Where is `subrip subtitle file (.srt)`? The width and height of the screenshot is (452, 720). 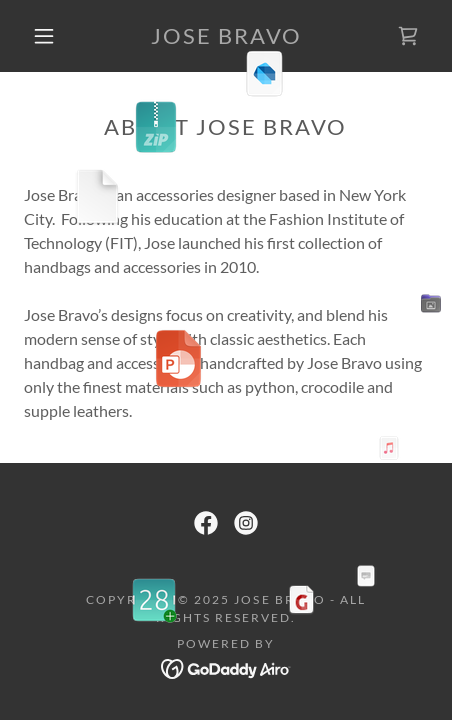
subrip subtitle file (.srt) is located at coordinates (366, 576).